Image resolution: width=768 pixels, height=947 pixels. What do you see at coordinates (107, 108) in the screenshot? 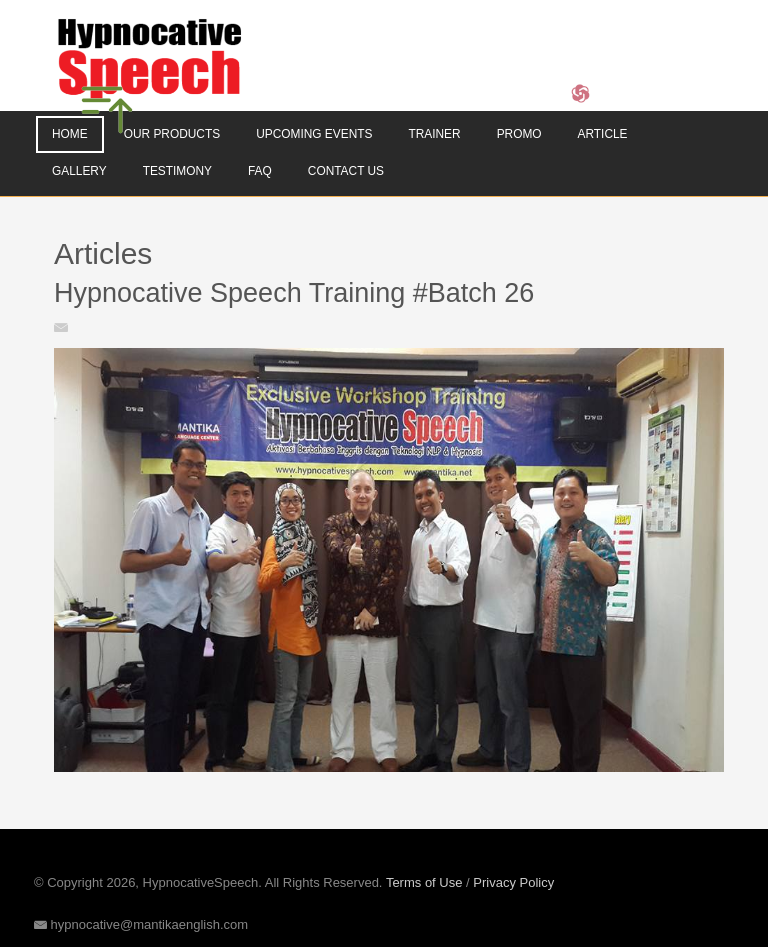
I see `sort list in ascending order` at bounding box center [107, 108].